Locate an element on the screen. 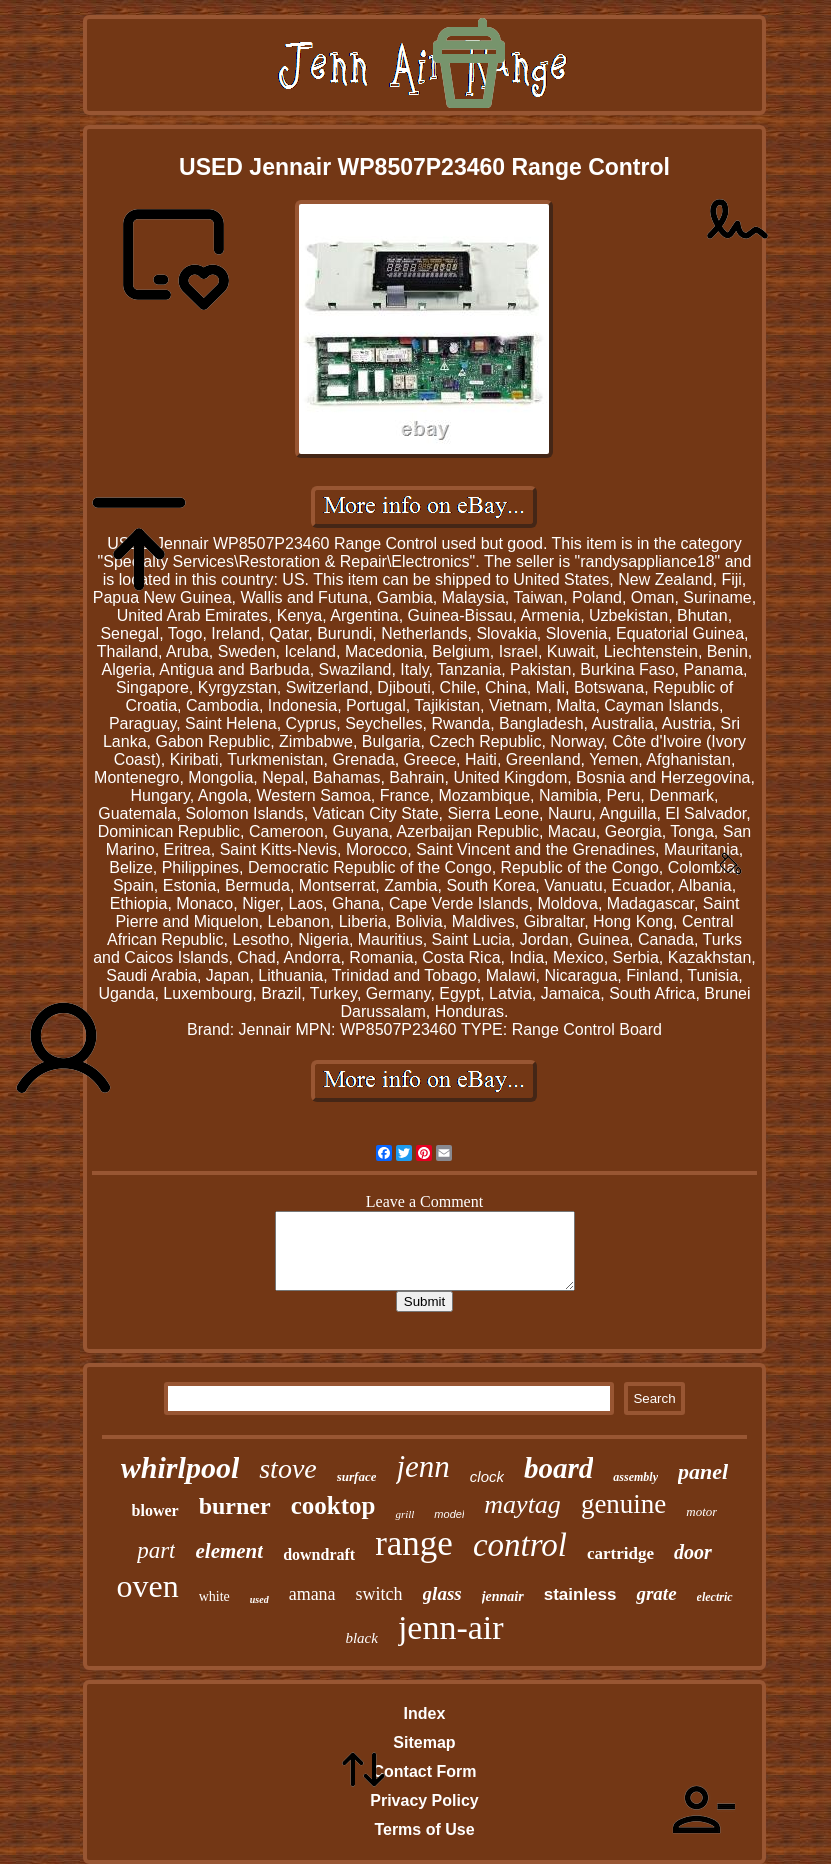 The image size is (831, 1864). scroll to top of page is located at coordinates (139, 544).